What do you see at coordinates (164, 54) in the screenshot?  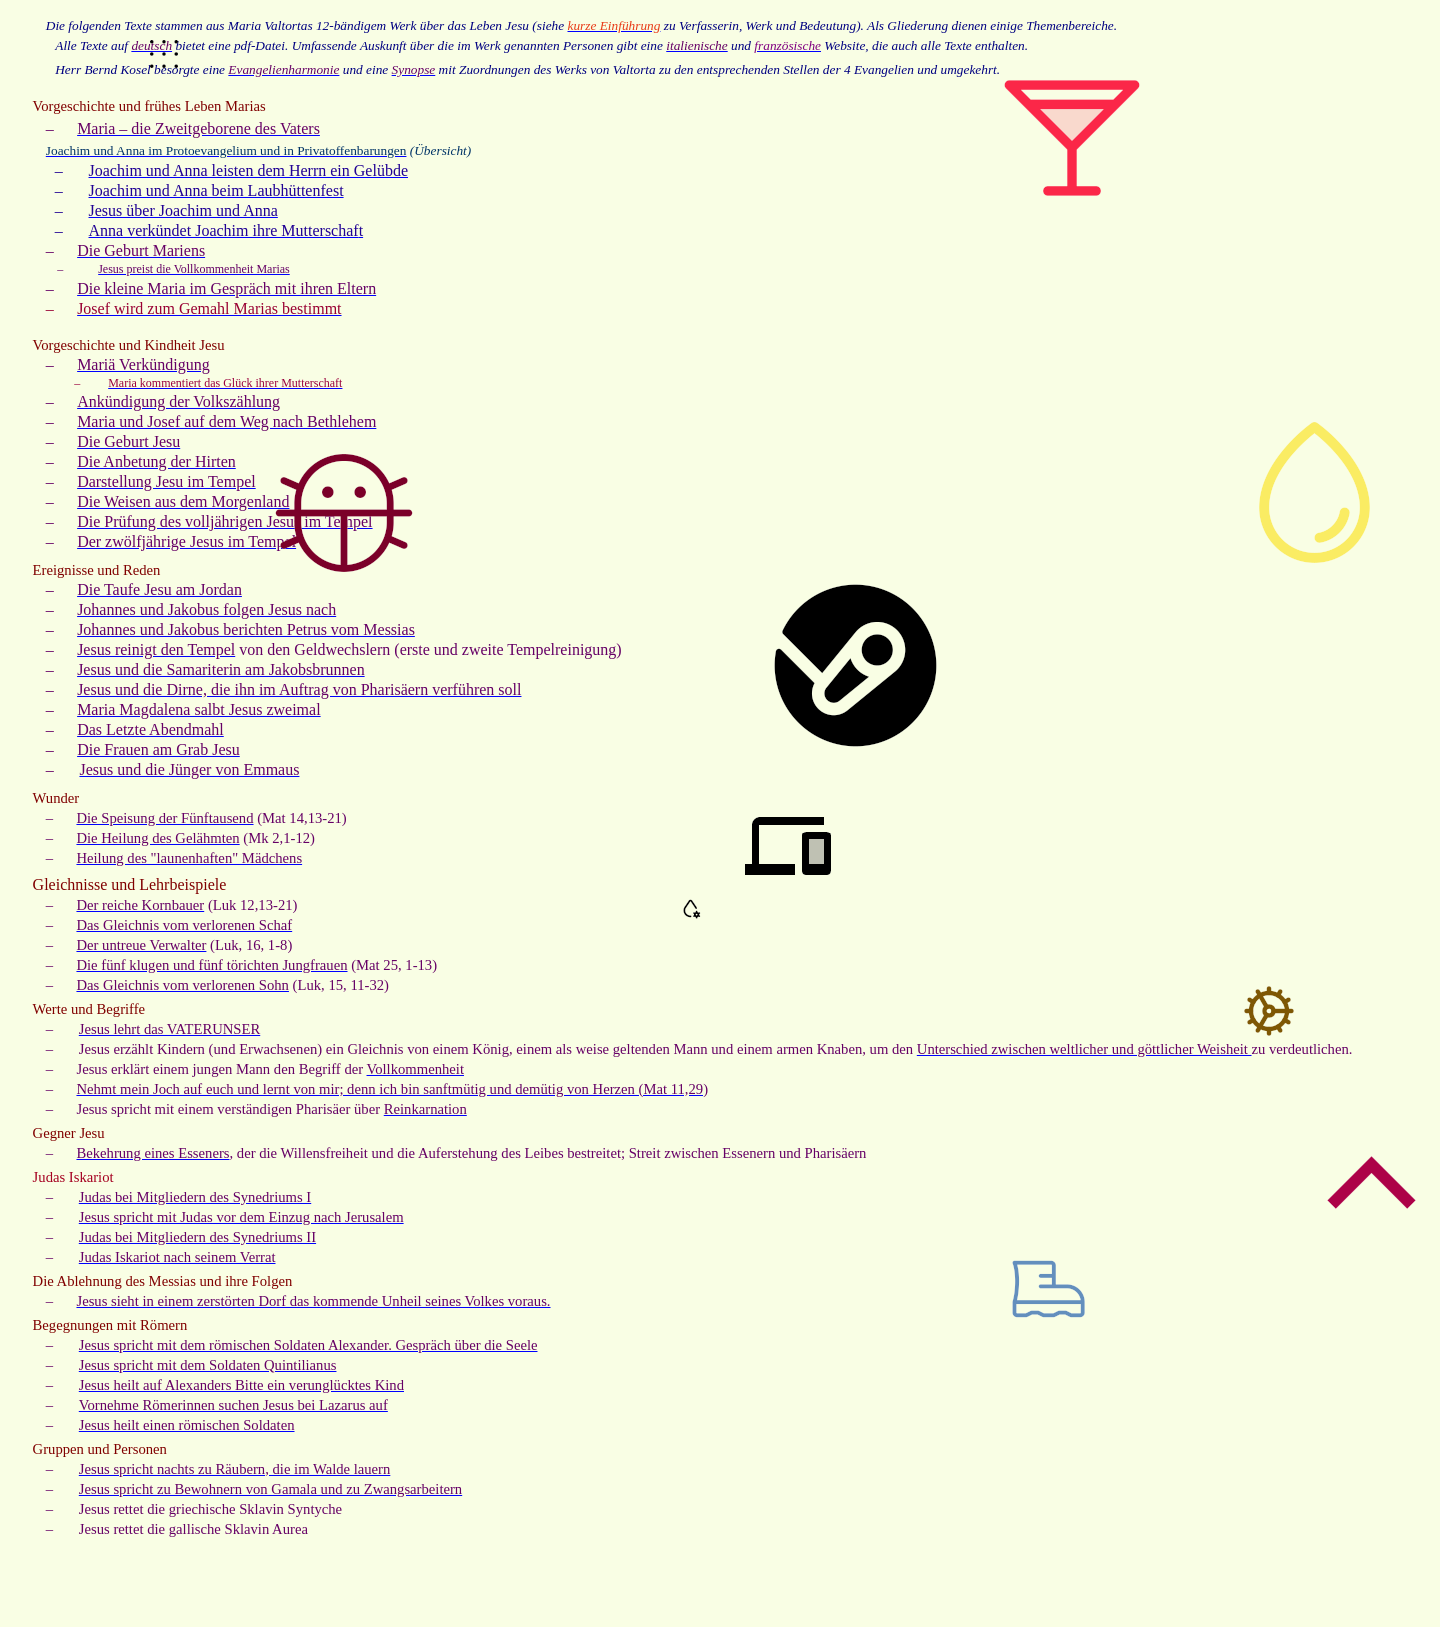 I see `open app drawer or launcher` at bounding box center [164, 54].